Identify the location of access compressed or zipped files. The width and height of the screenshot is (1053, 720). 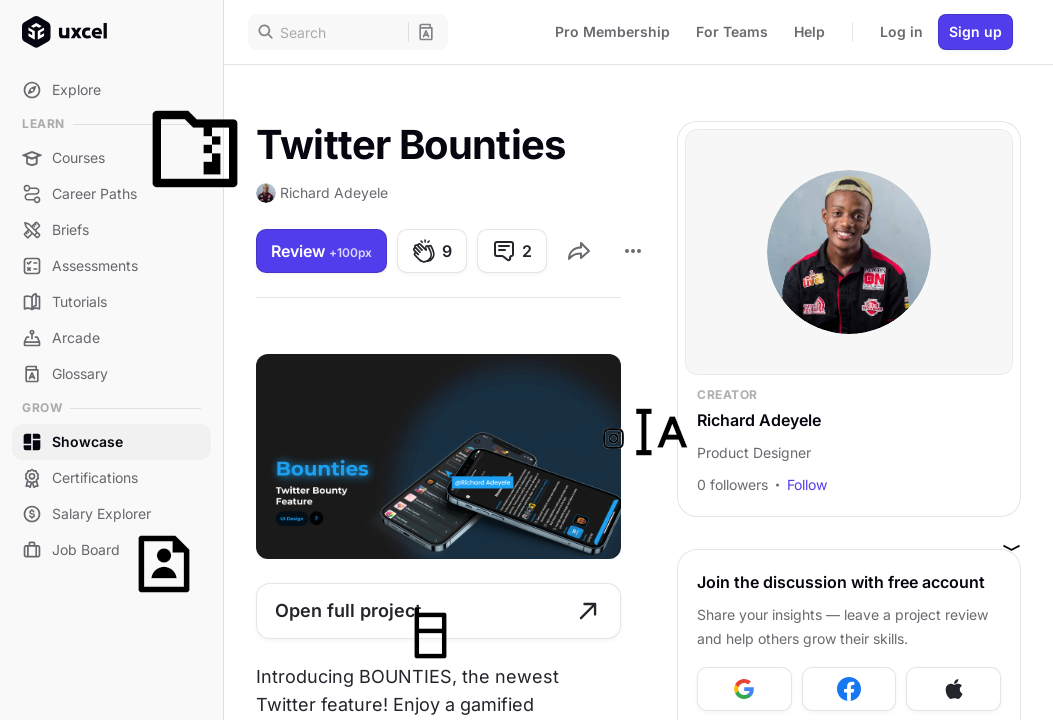
(195, 149).